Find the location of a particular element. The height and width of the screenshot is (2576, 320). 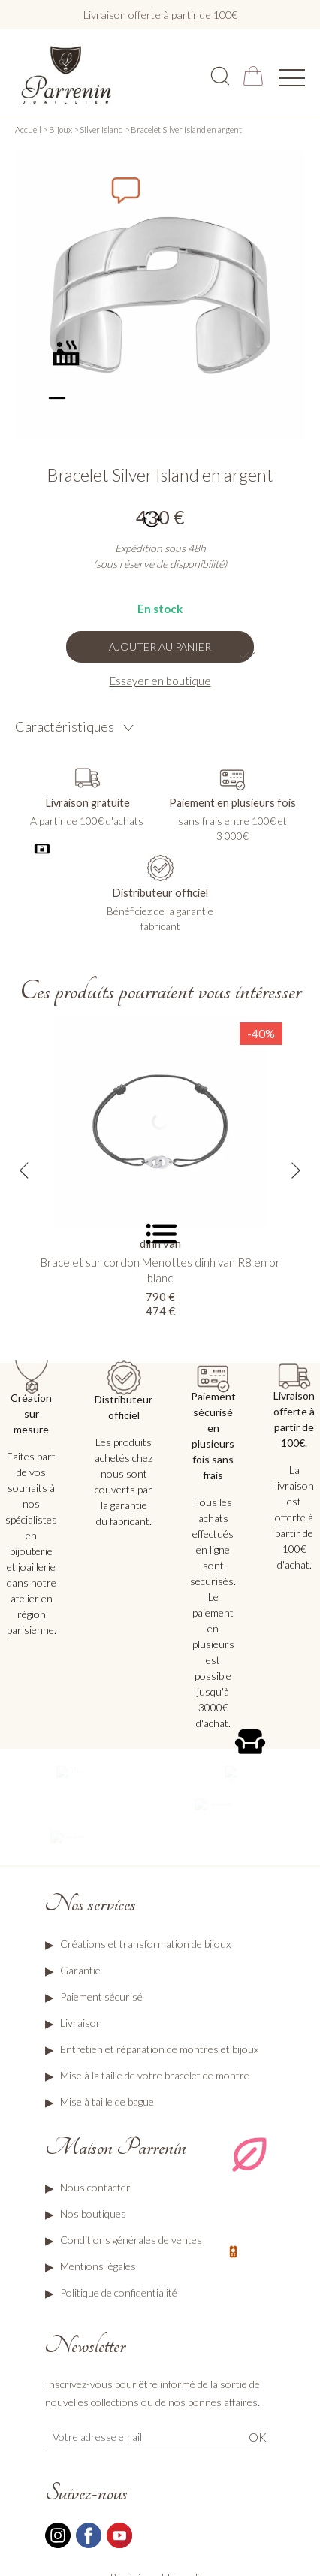

browse furniture or home decor items is located at coordinates (250, 1742).